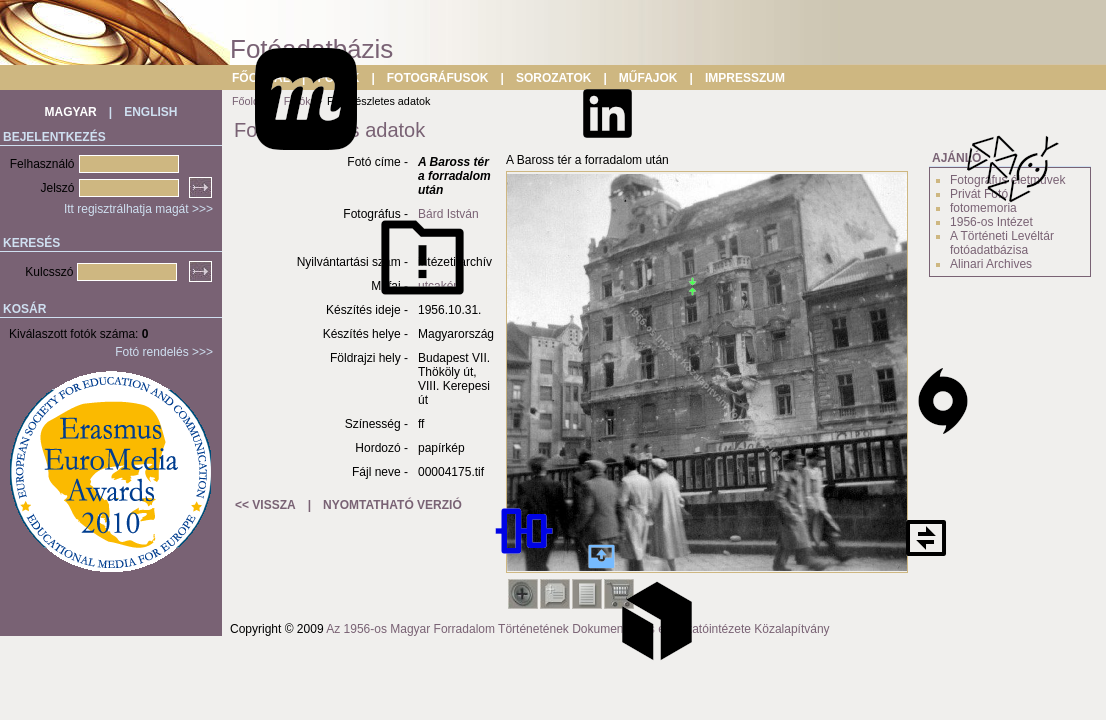 This screenshot has width=1106, height=720. I want to click on align items to vertical center, so click(524, 531).